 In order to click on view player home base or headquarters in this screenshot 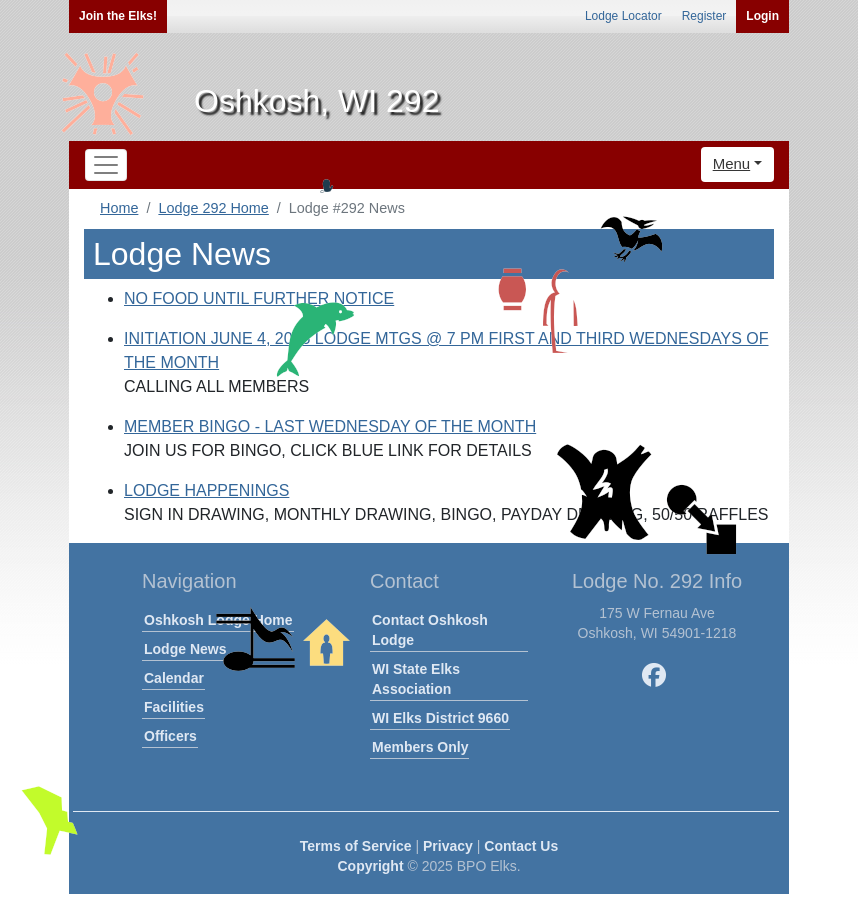, I will do `click(326, 642)`.